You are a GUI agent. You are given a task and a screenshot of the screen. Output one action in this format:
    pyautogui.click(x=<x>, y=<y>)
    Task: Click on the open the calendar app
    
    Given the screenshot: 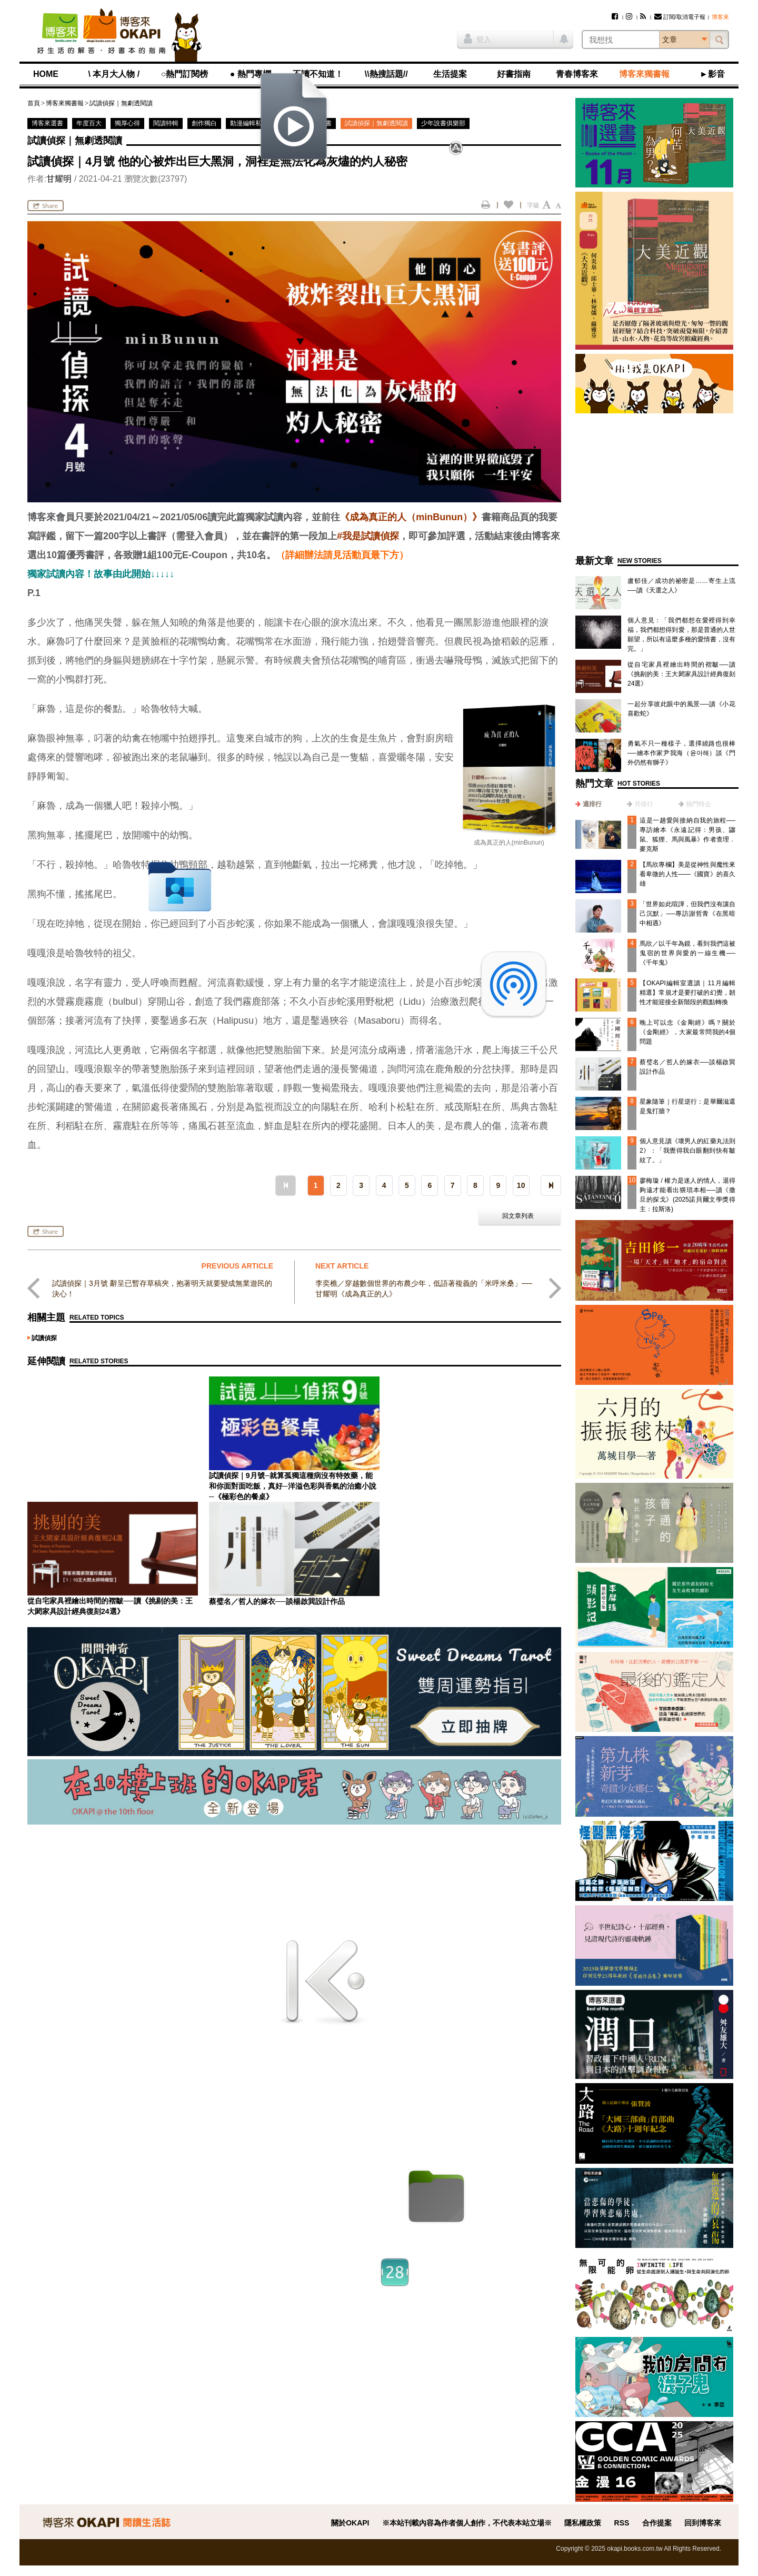 What is the action you would take?
    pyautogui.click(x=395, y=2272)
    